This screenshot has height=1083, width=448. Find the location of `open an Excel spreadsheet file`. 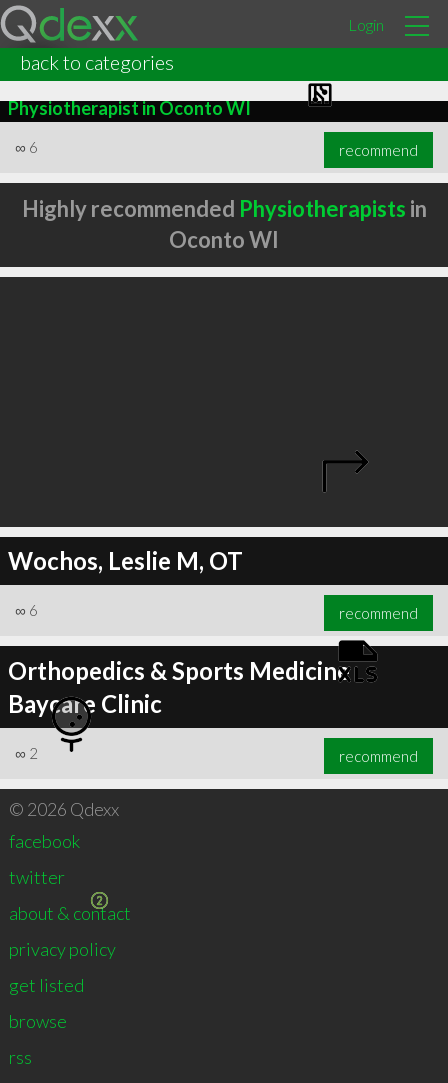

open an Excel spreadsheet file is located at coordinates (358, 663).